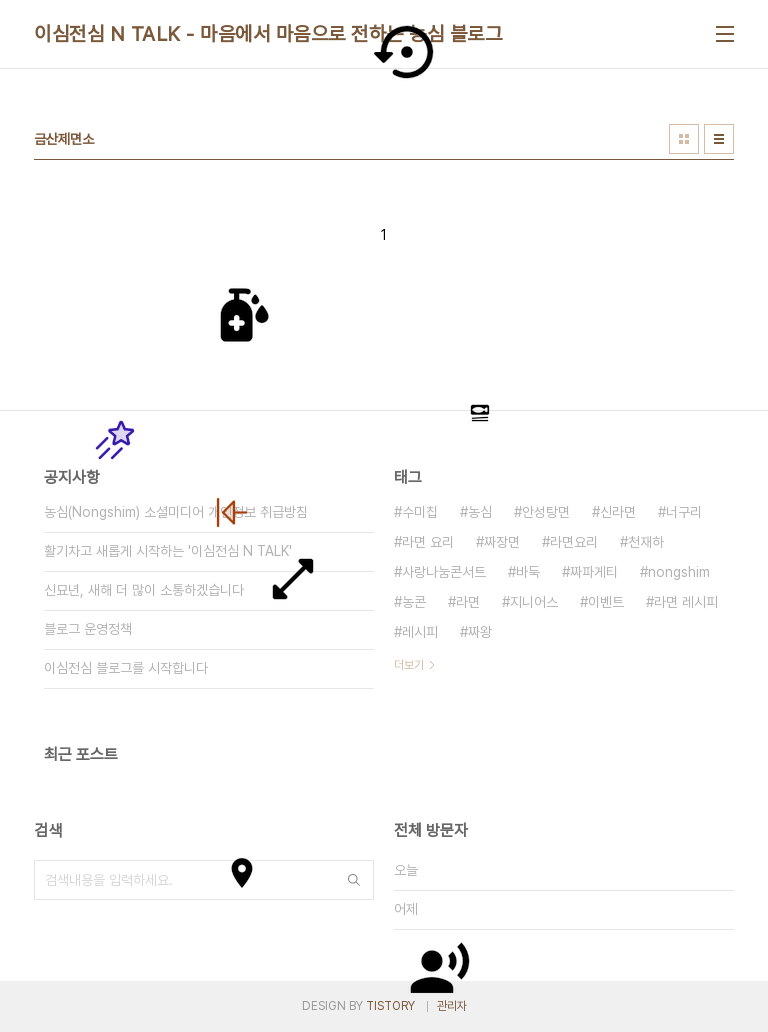  I want to click on browse restaurant meal options, so click(480, 413).